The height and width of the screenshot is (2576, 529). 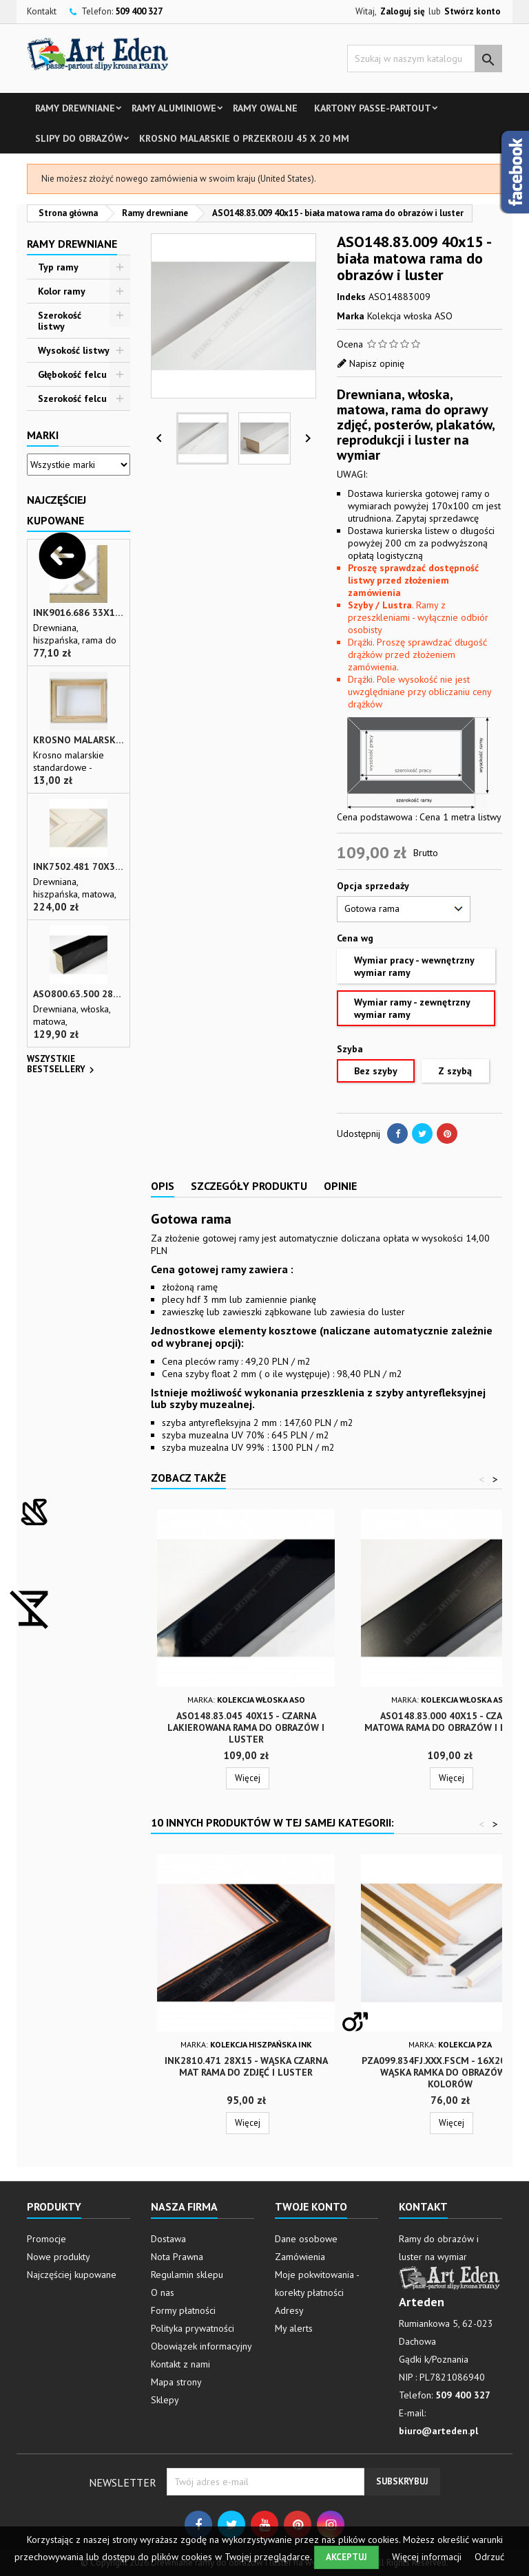 I want to click on access paper crafts or origami tutorials, so click(x=34, y=1512).